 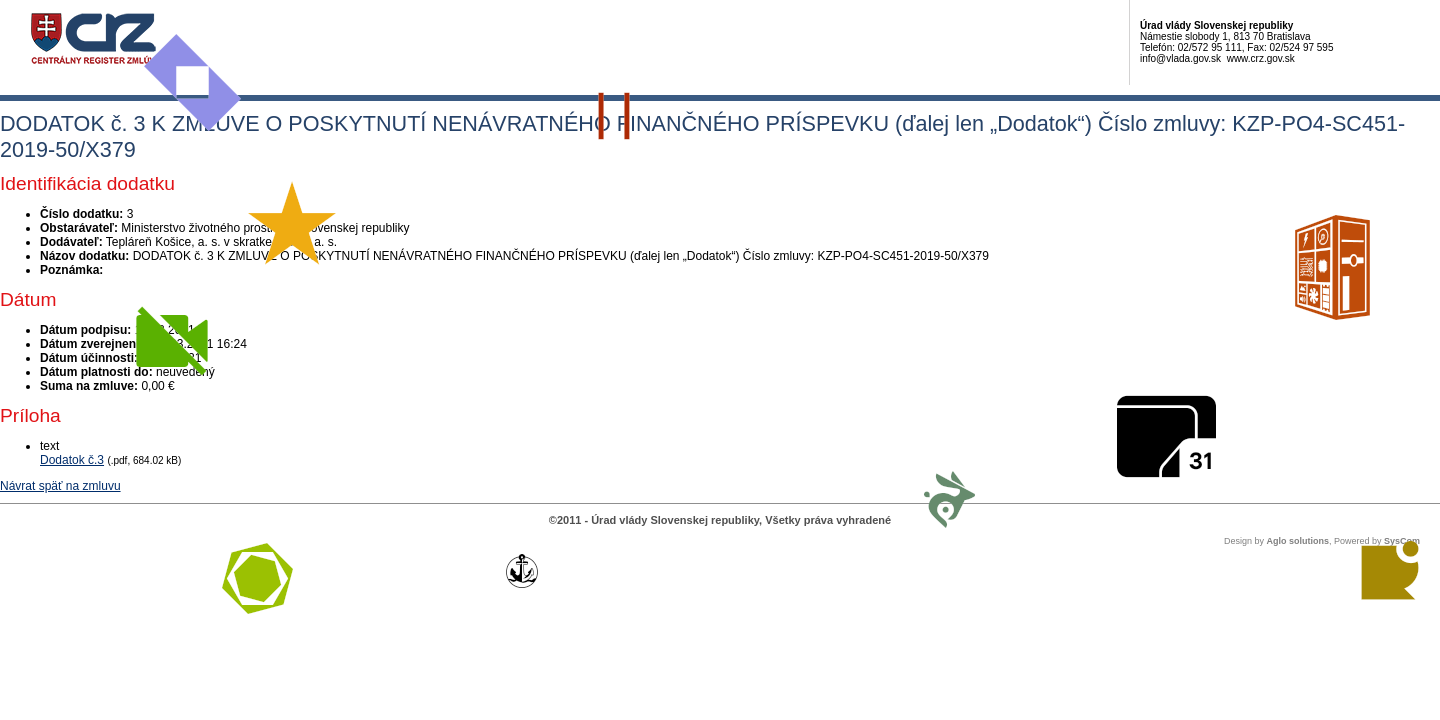 I want to click on ktor framework logo, so click(x=192, y=82).